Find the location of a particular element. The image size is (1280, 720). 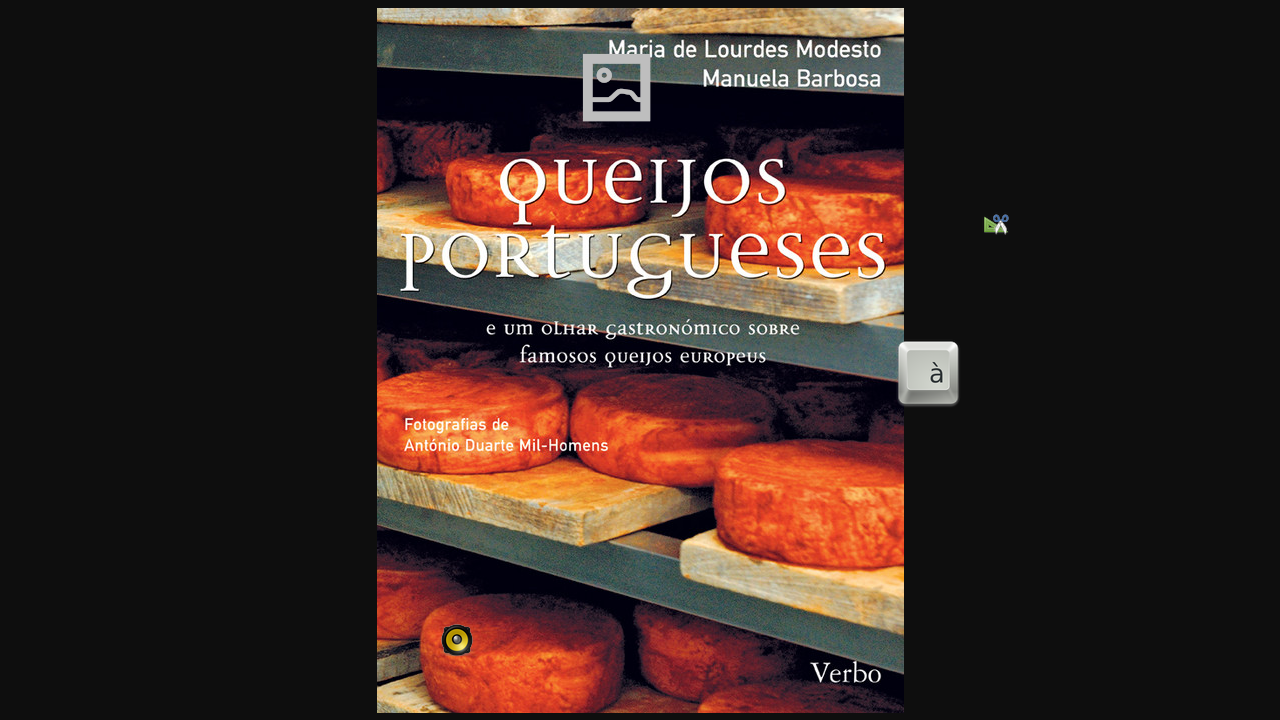

adjust speaker or audio output settings is located at coordinates (457, 640).